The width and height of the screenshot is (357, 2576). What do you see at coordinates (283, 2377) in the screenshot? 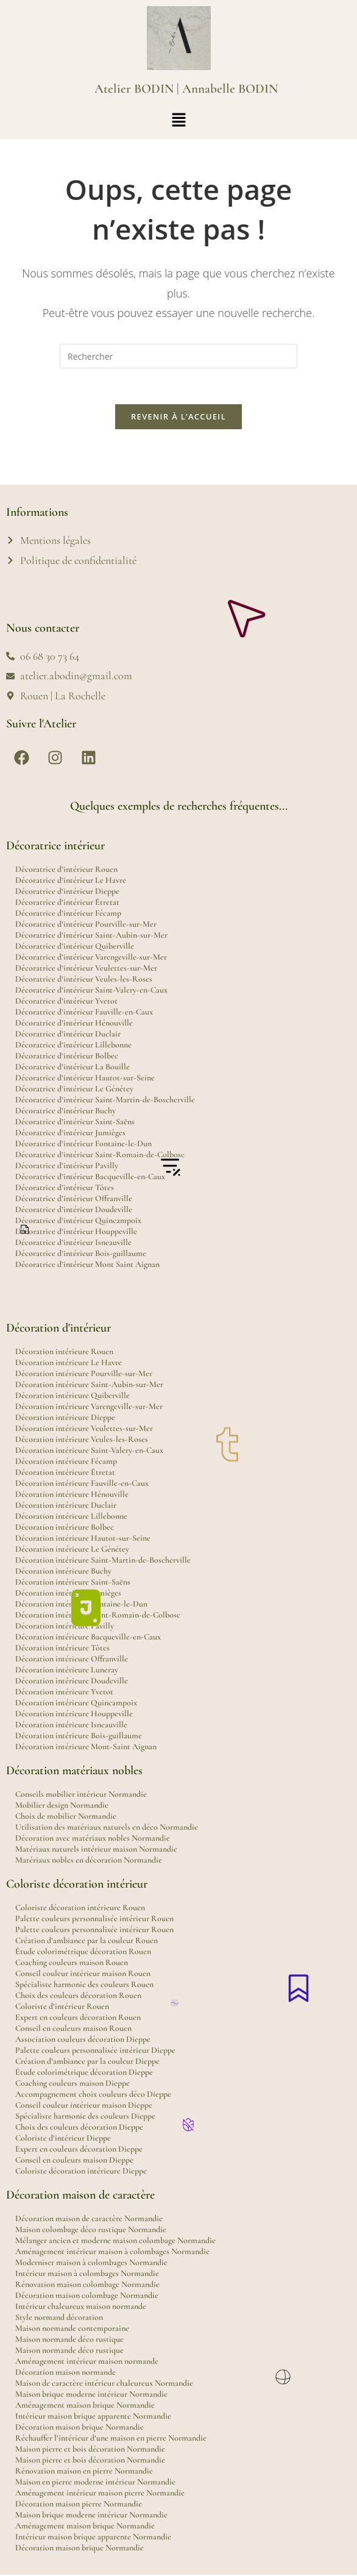
I see `access globe or world view` at bounding box center [283, 2377].